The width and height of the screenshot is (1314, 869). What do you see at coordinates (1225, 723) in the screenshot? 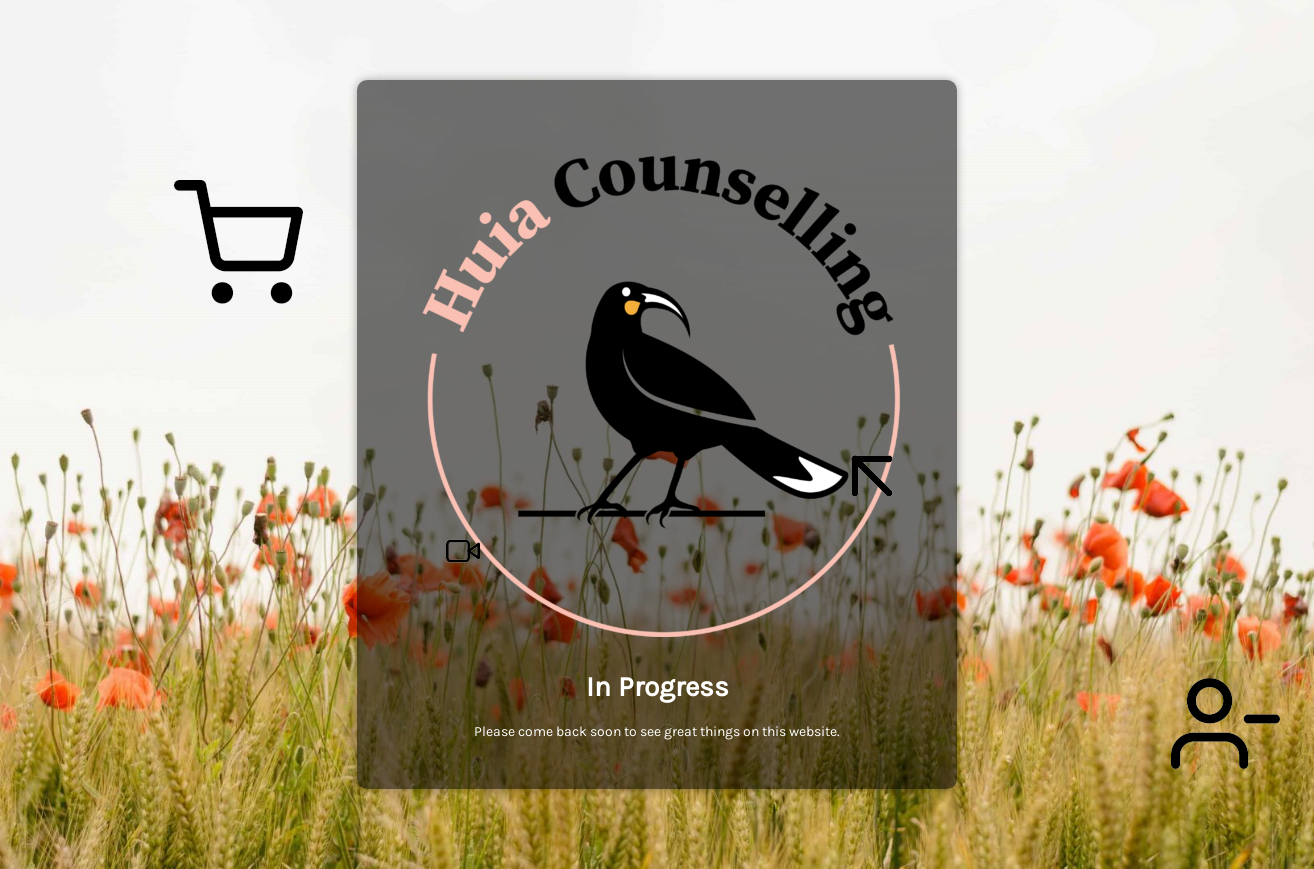
I see `remove a user or contact` at bounding box center [1225, 723].